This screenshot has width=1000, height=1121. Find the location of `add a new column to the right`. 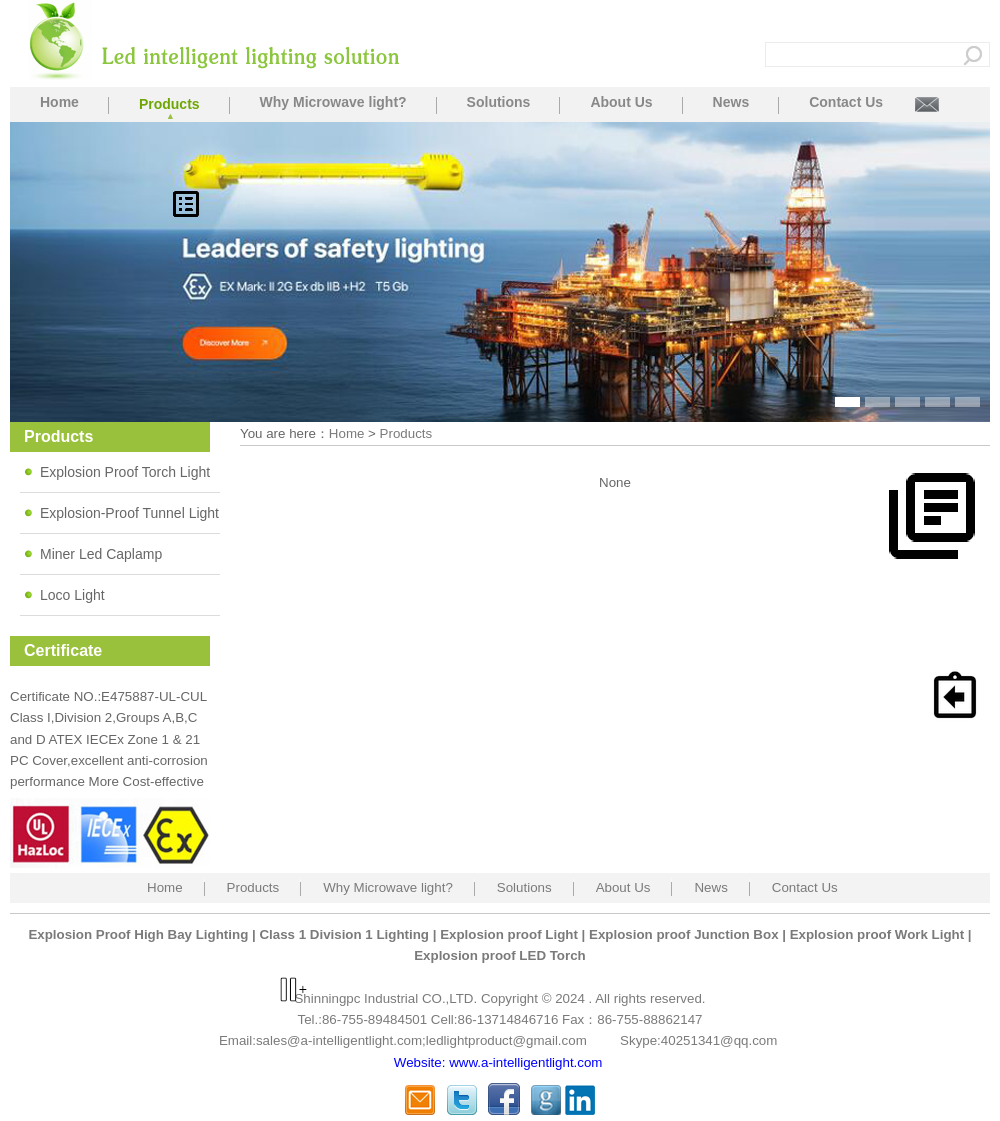

add a new column to the right is located at coordinates (291, 989).